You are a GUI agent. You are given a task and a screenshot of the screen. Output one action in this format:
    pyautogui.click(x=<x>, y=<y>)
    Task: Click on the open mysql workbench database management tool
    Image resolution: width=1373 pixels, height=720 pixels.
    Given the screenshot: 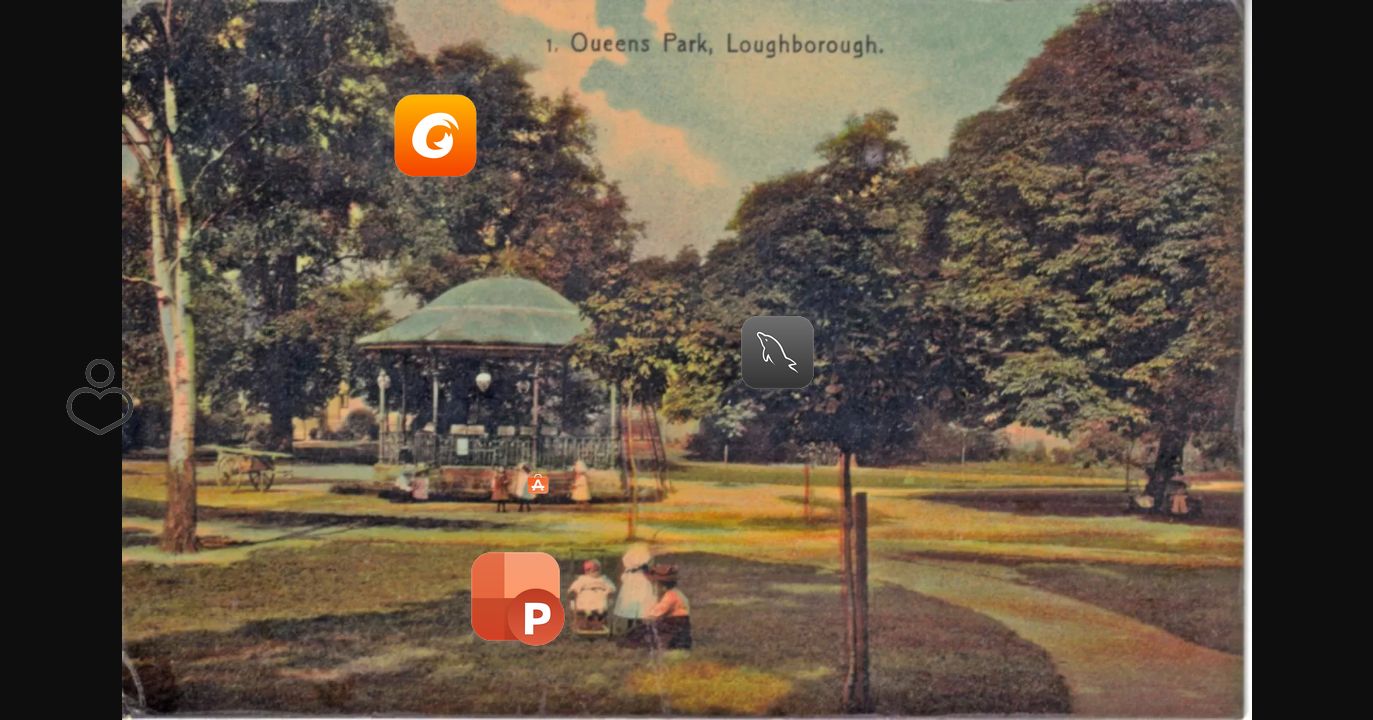 What is the action you would take?
    pyautogui.click(x=777, y=352)
    